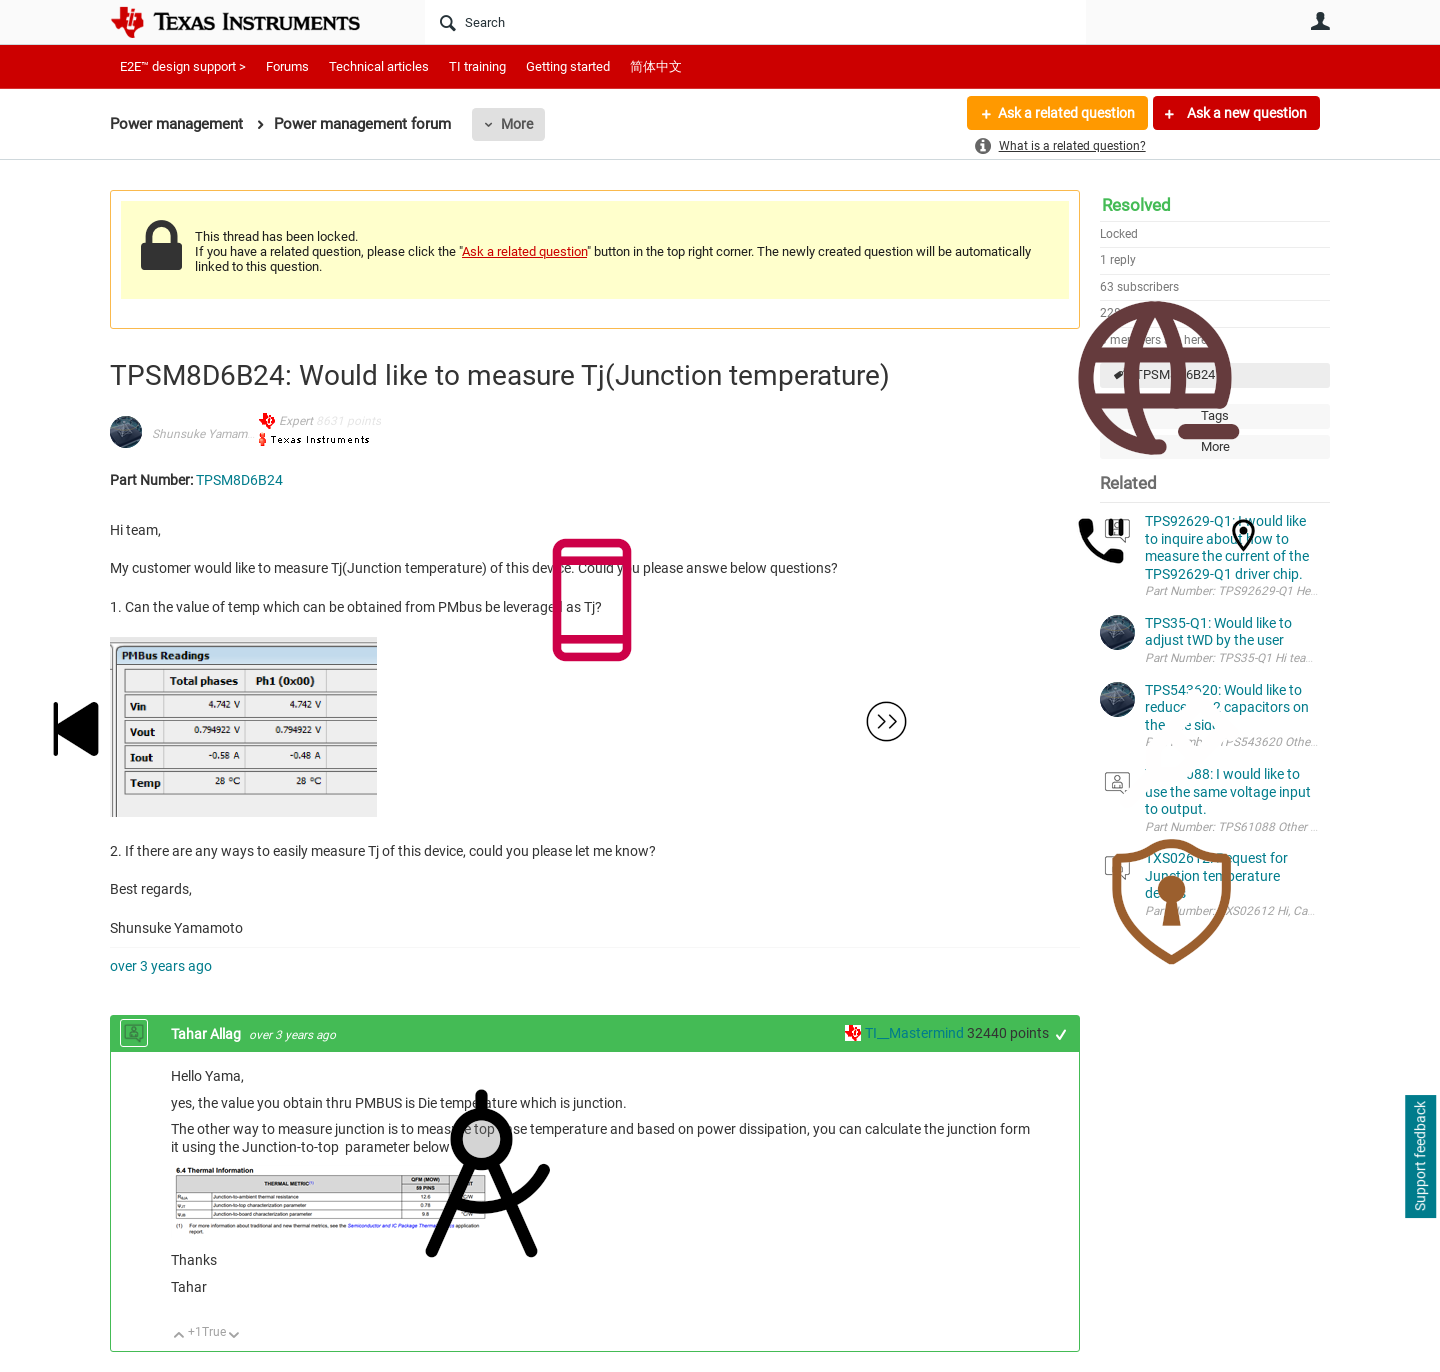 This screenshot has width=1440, height=1372. Describe the element at coordinates (76, 729) in the screenshot. I see `skip to previous track` at that location.